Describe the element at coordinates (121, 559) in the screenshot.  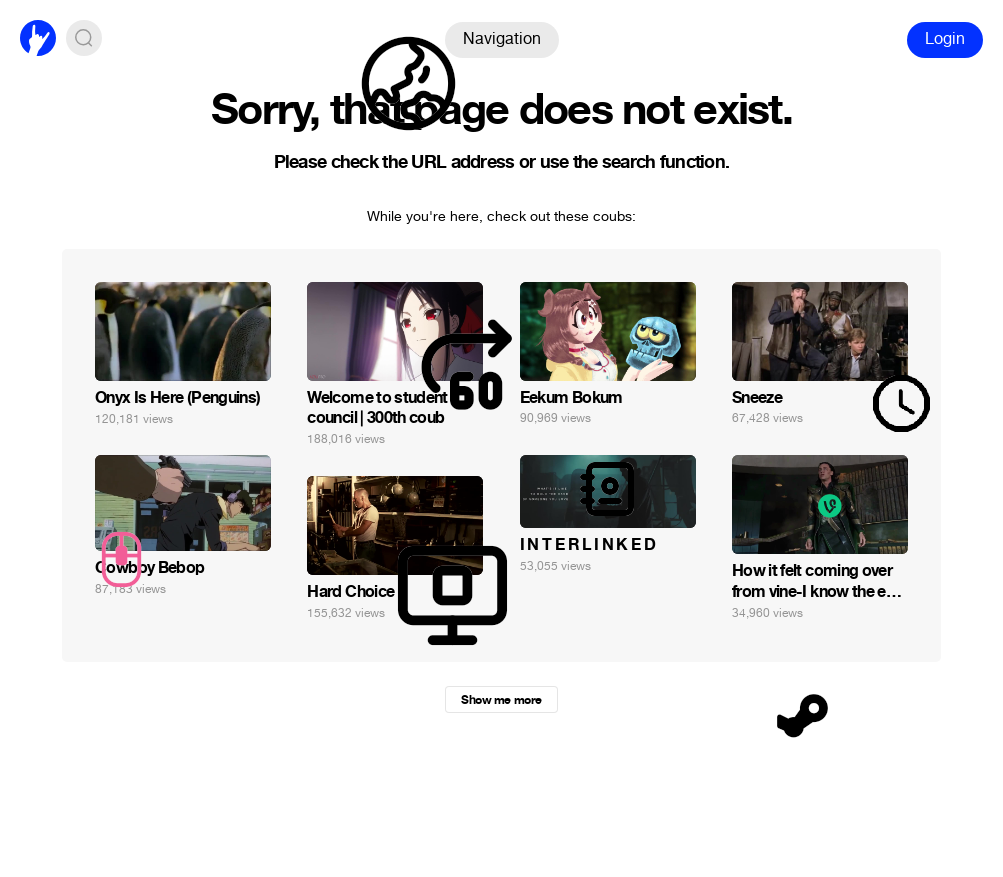
I see `middle mouse button click action` at that location.